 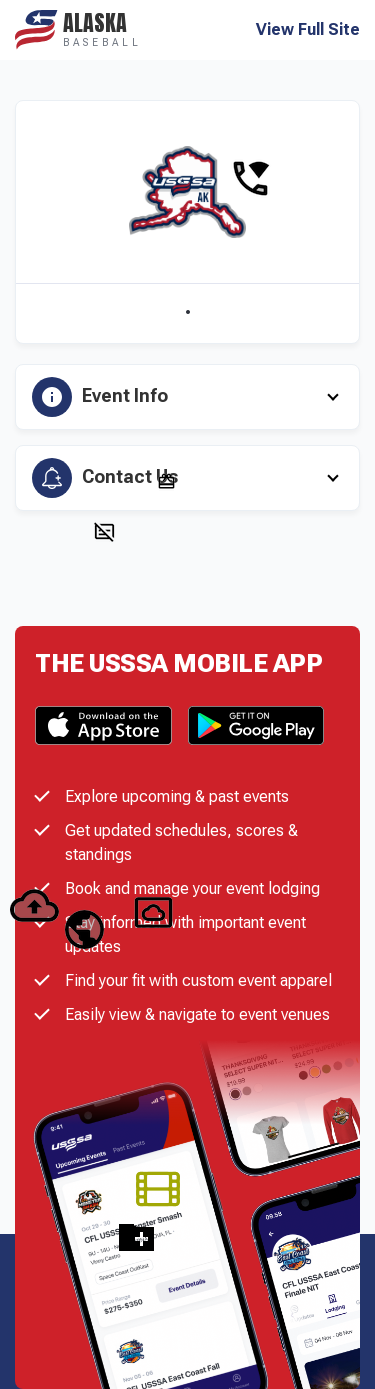 What do you see at coordinates (84, 929) in the screenshot?
I see `indicates public or global visibility` at bounding box center [84, 929].